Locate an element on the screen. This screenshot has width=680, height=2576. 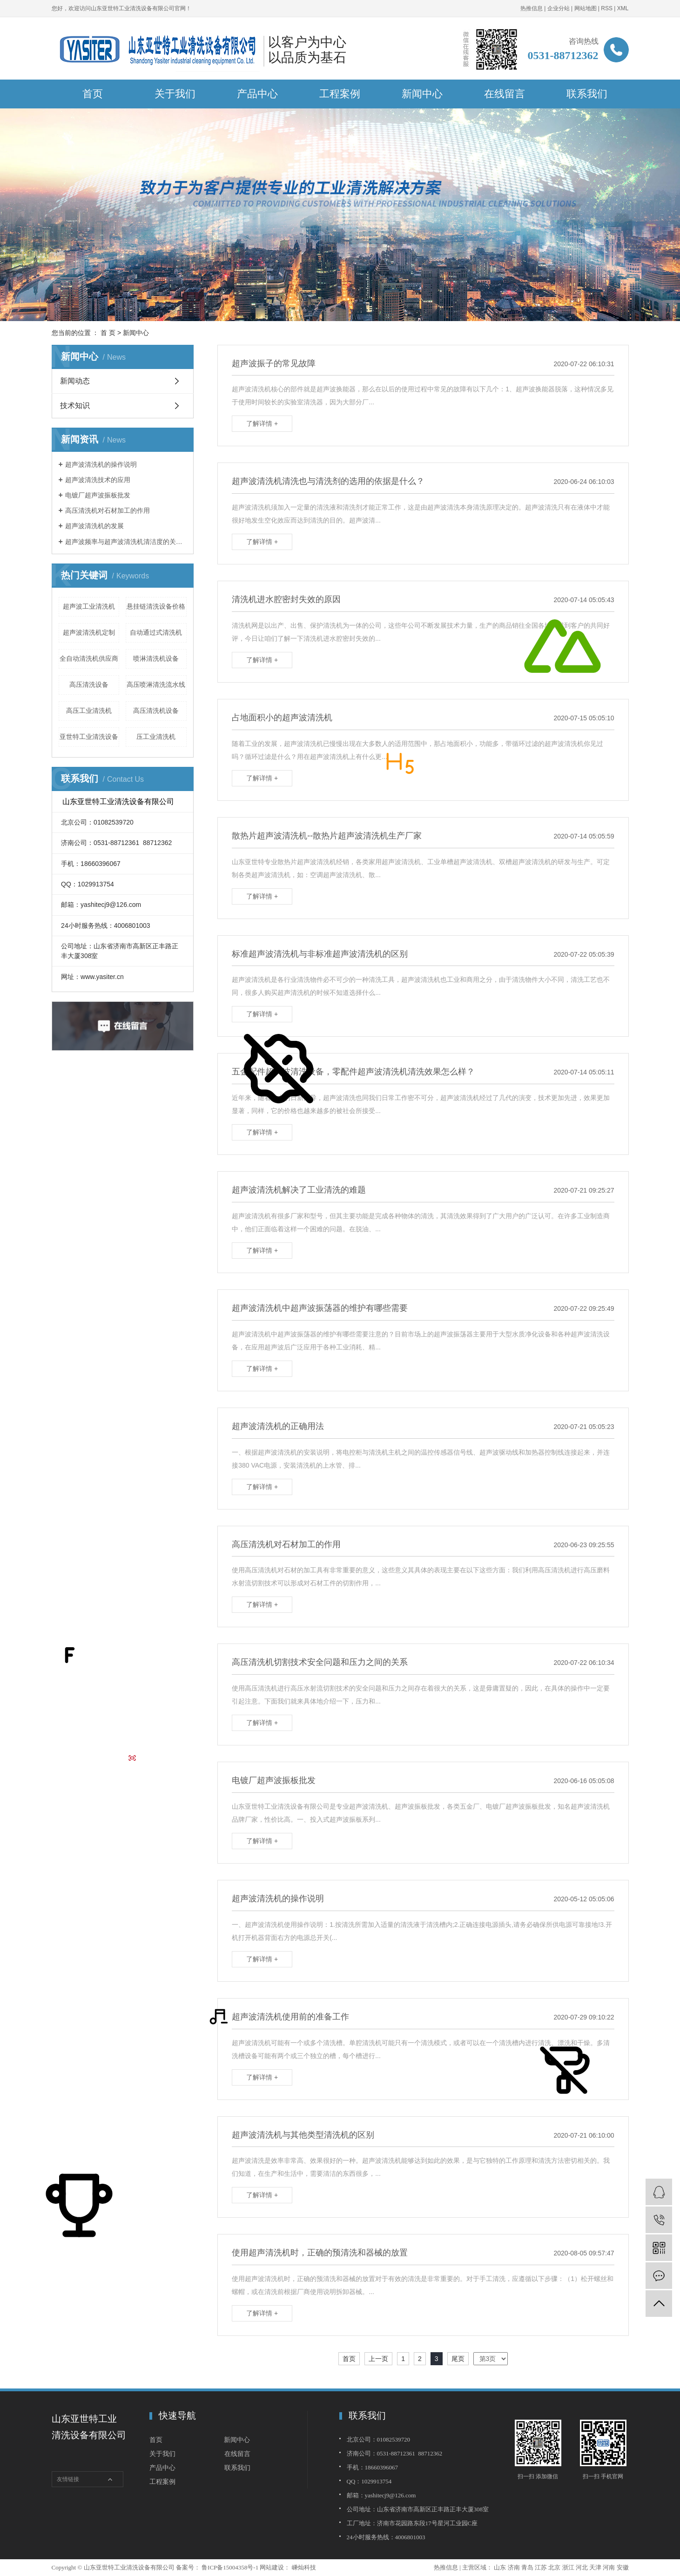
scan a photo or document using the camera is located at coordinates (132, 1758).